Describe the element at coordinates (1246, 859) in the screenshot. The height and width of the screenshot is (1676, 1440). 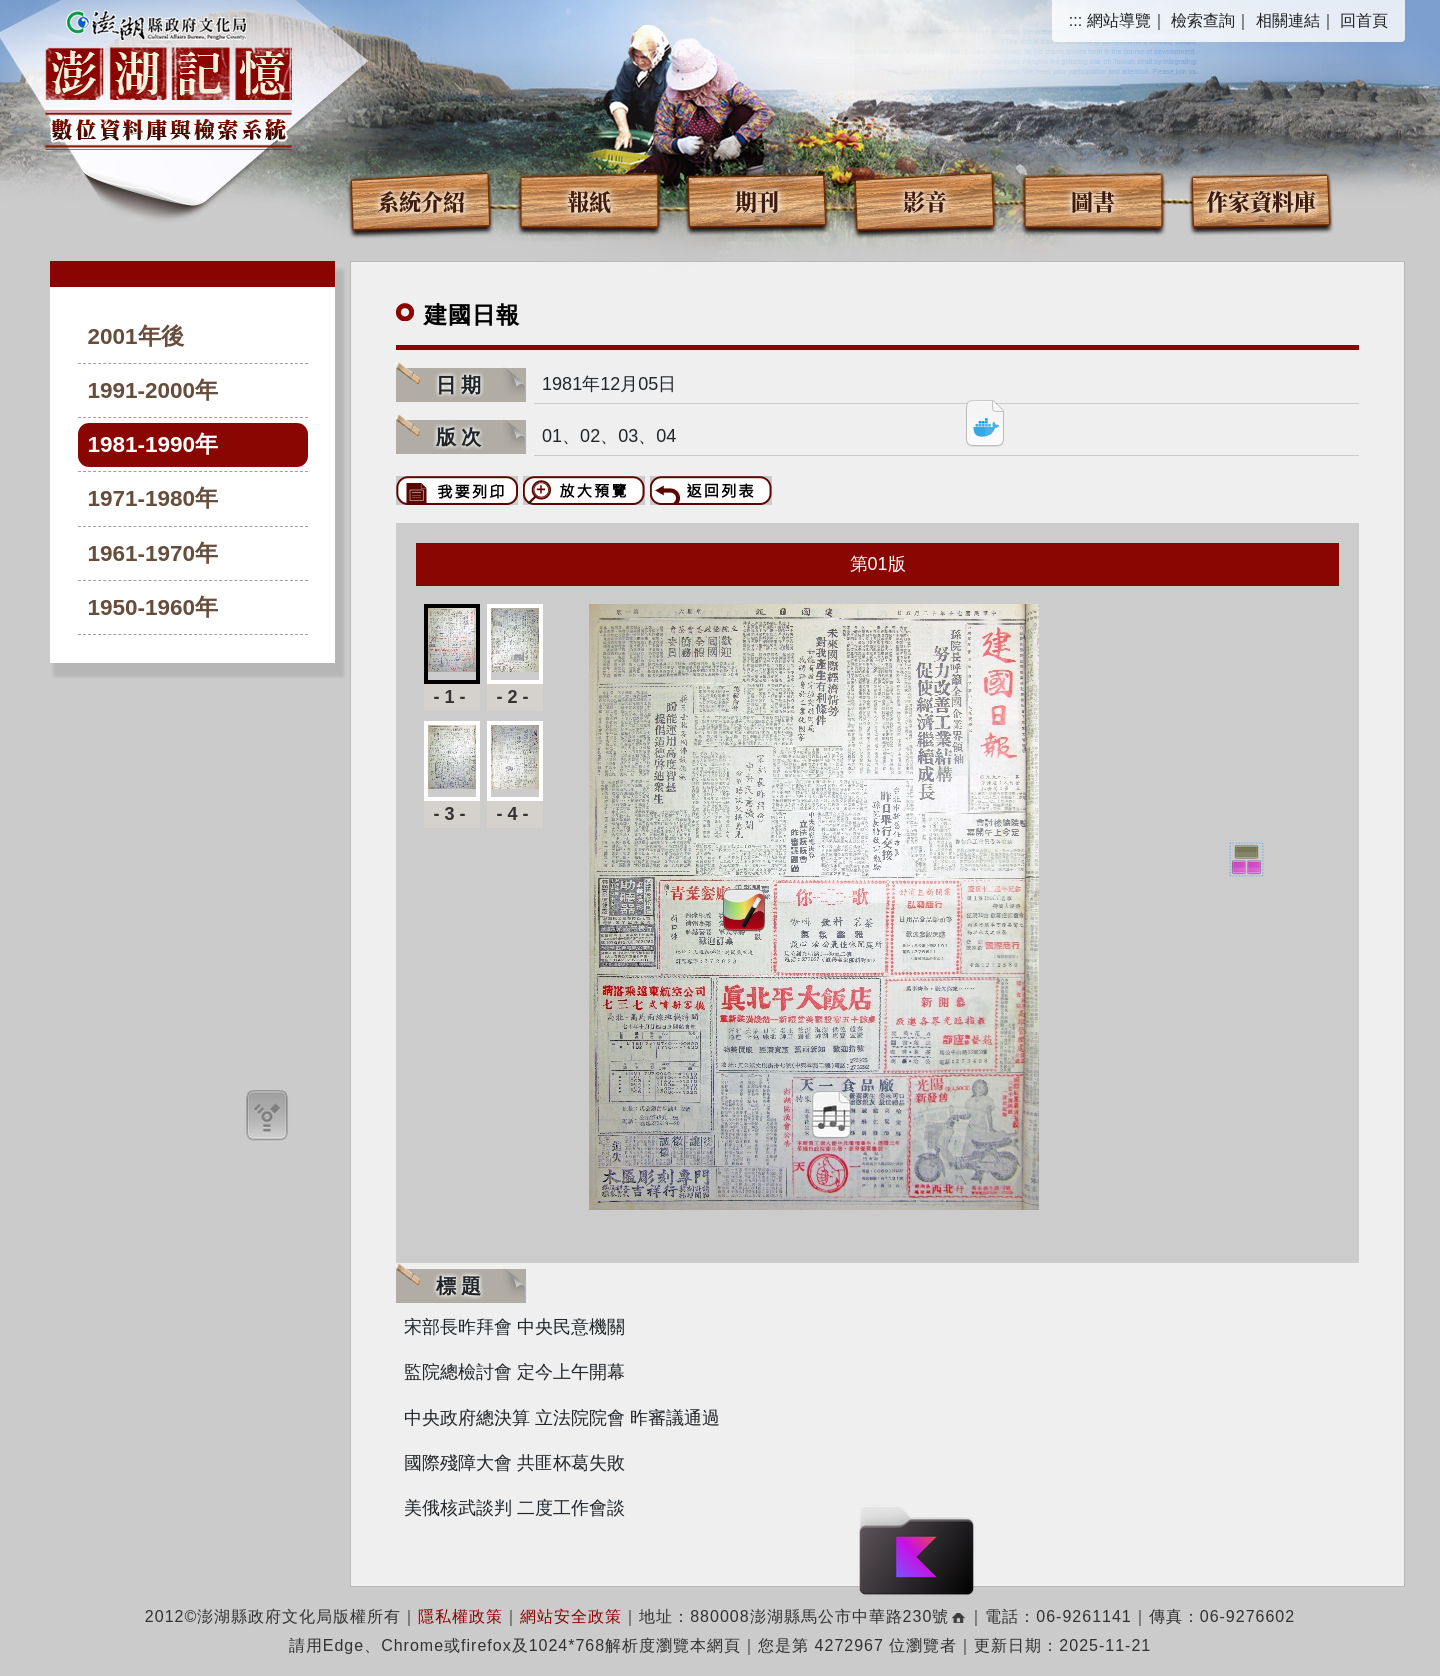
I see `select all items in the current view` at that location.